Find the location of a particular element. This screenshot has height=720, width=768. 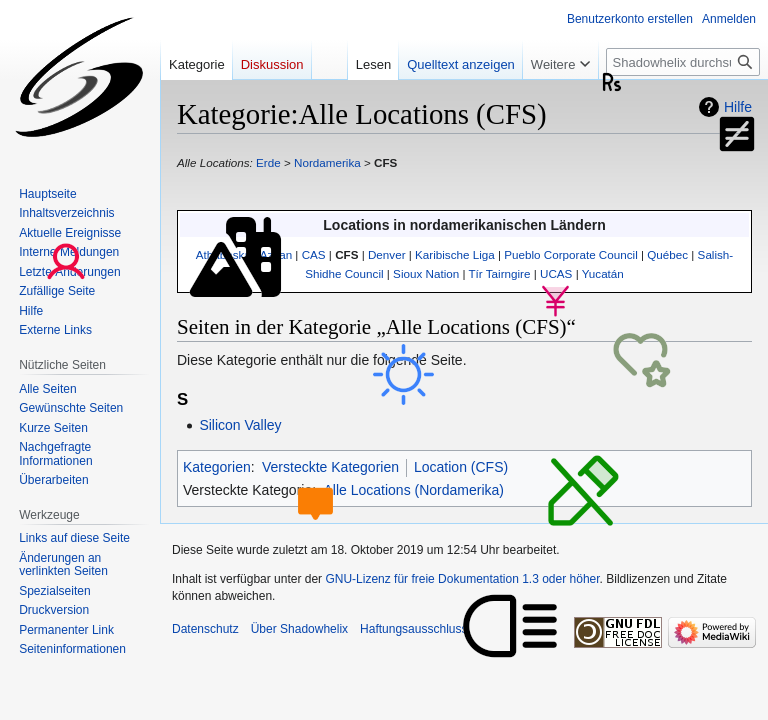

toggle vehicle headlights on/off is located at coordinates (510, 626).